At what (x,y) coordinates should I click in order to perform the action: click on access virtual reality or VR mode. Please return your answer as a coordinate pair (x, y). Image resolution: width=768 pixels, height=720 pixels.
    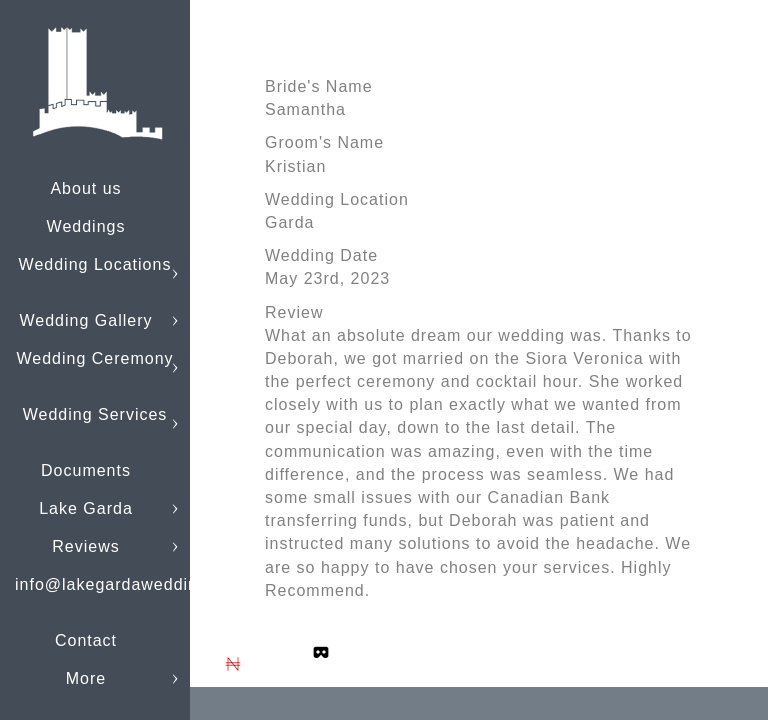
    Looking at the image, I should click on (321, 652).